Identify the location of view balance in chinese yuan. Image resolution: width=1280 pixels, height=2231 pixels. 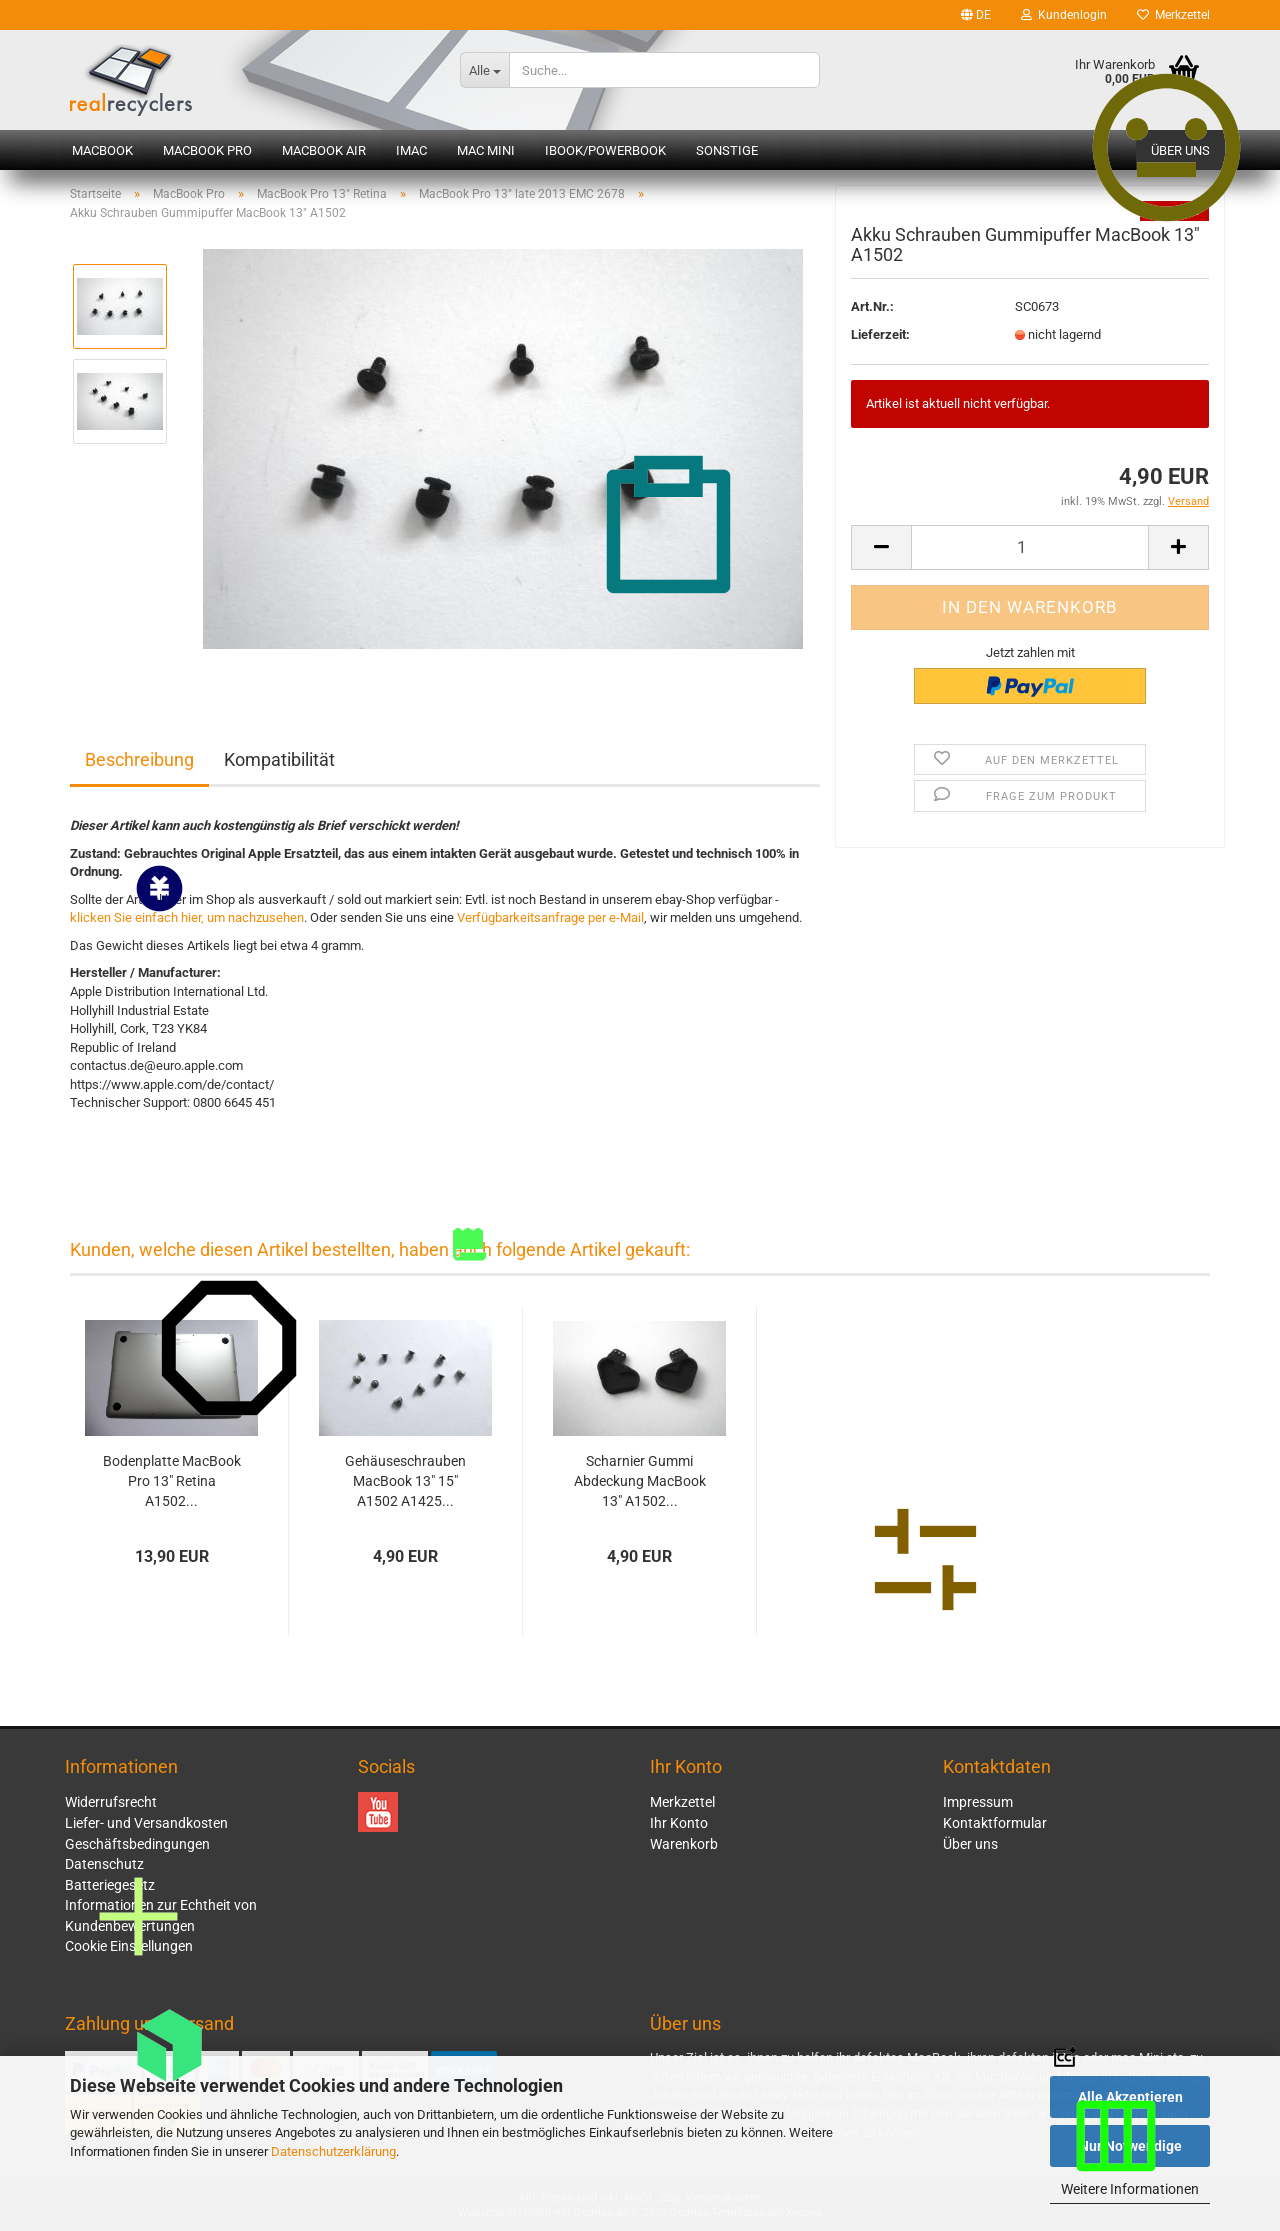
(159, 888).